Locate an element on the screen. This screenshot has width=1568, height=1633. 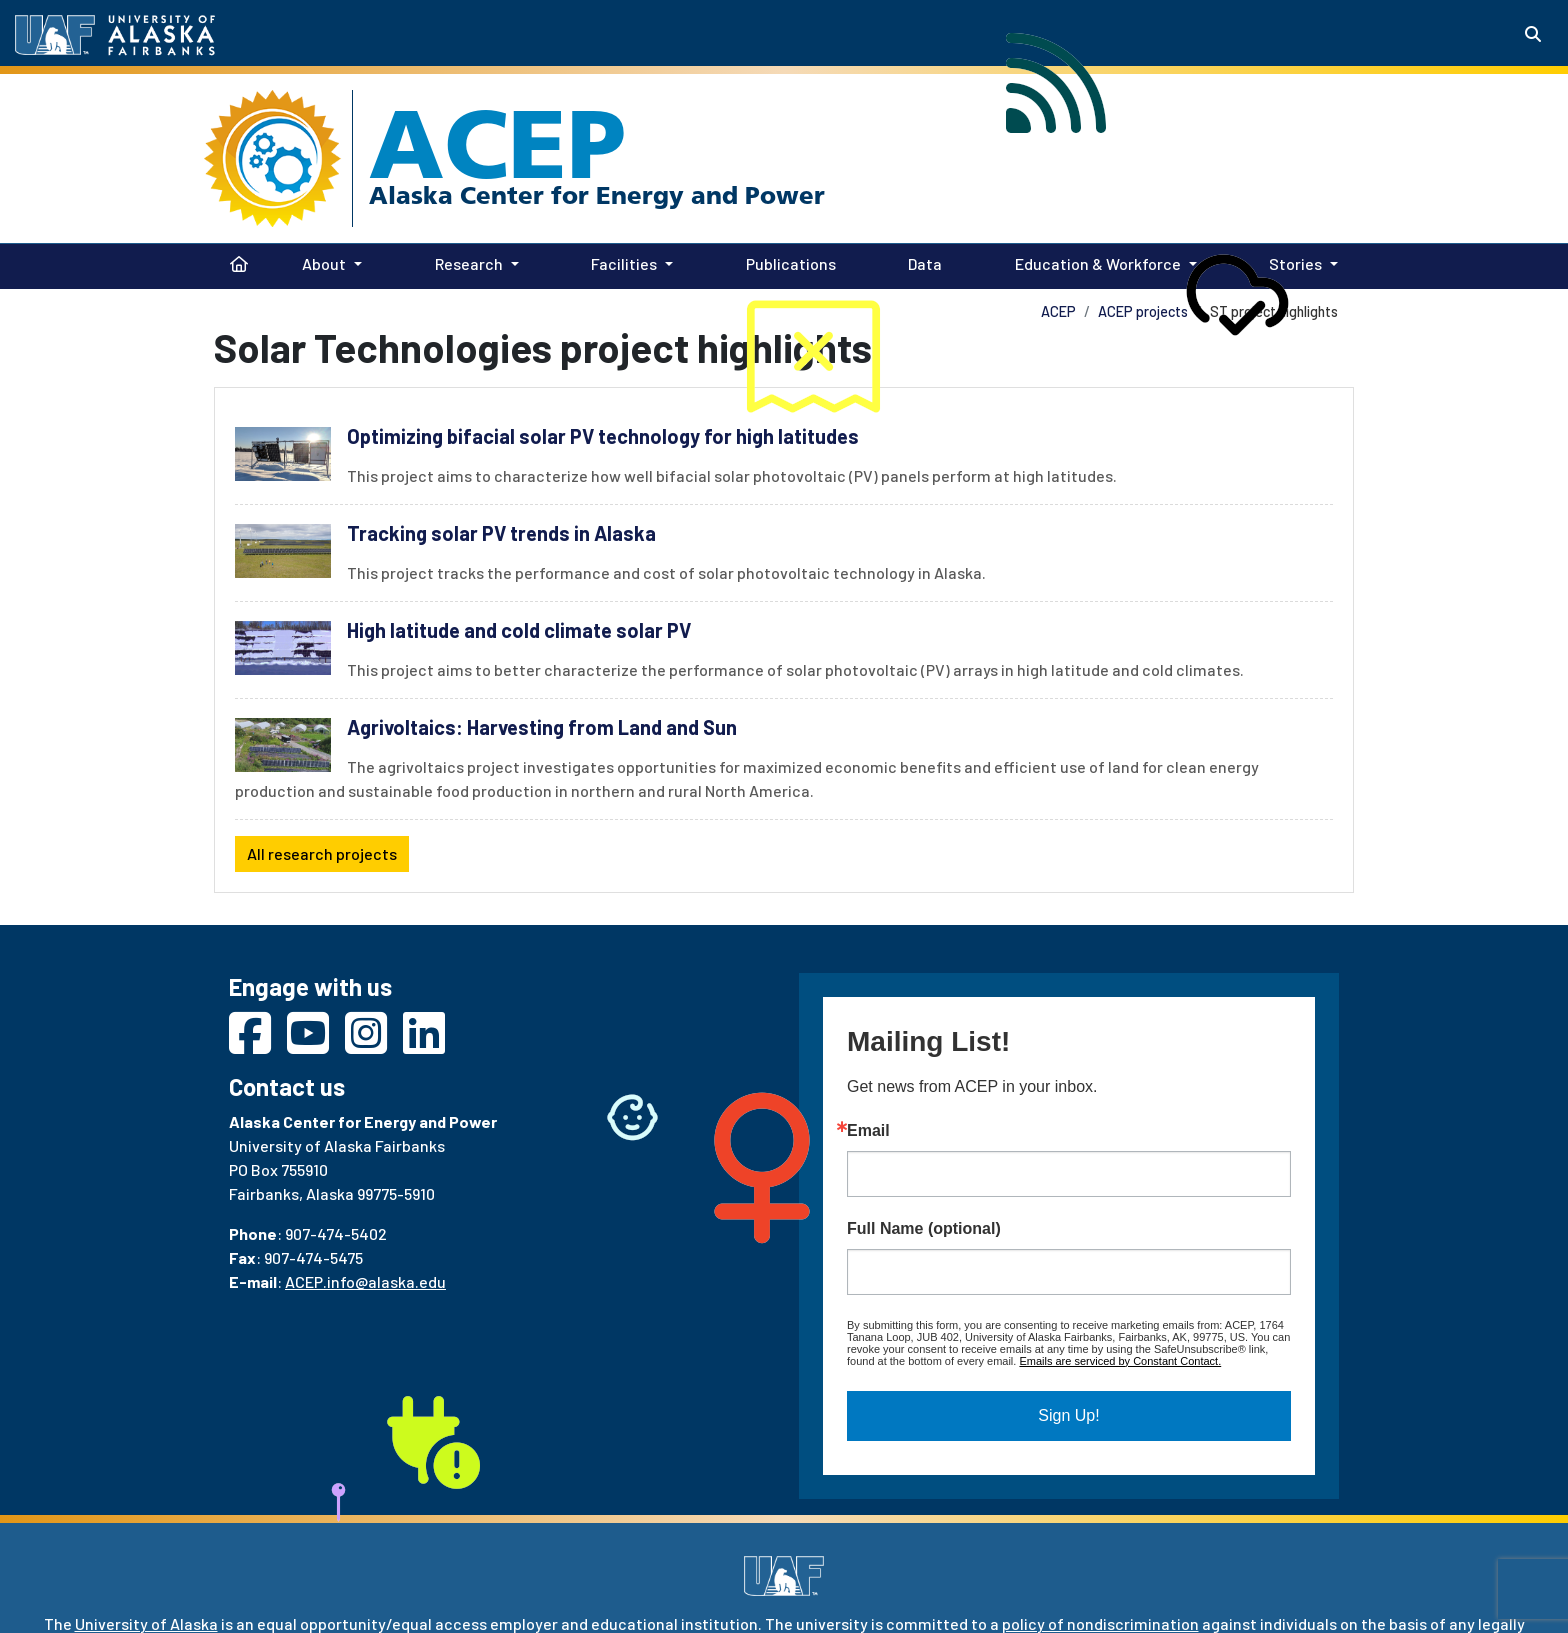
access parental or child-friendly mode is located at coordinates (632, 1117).